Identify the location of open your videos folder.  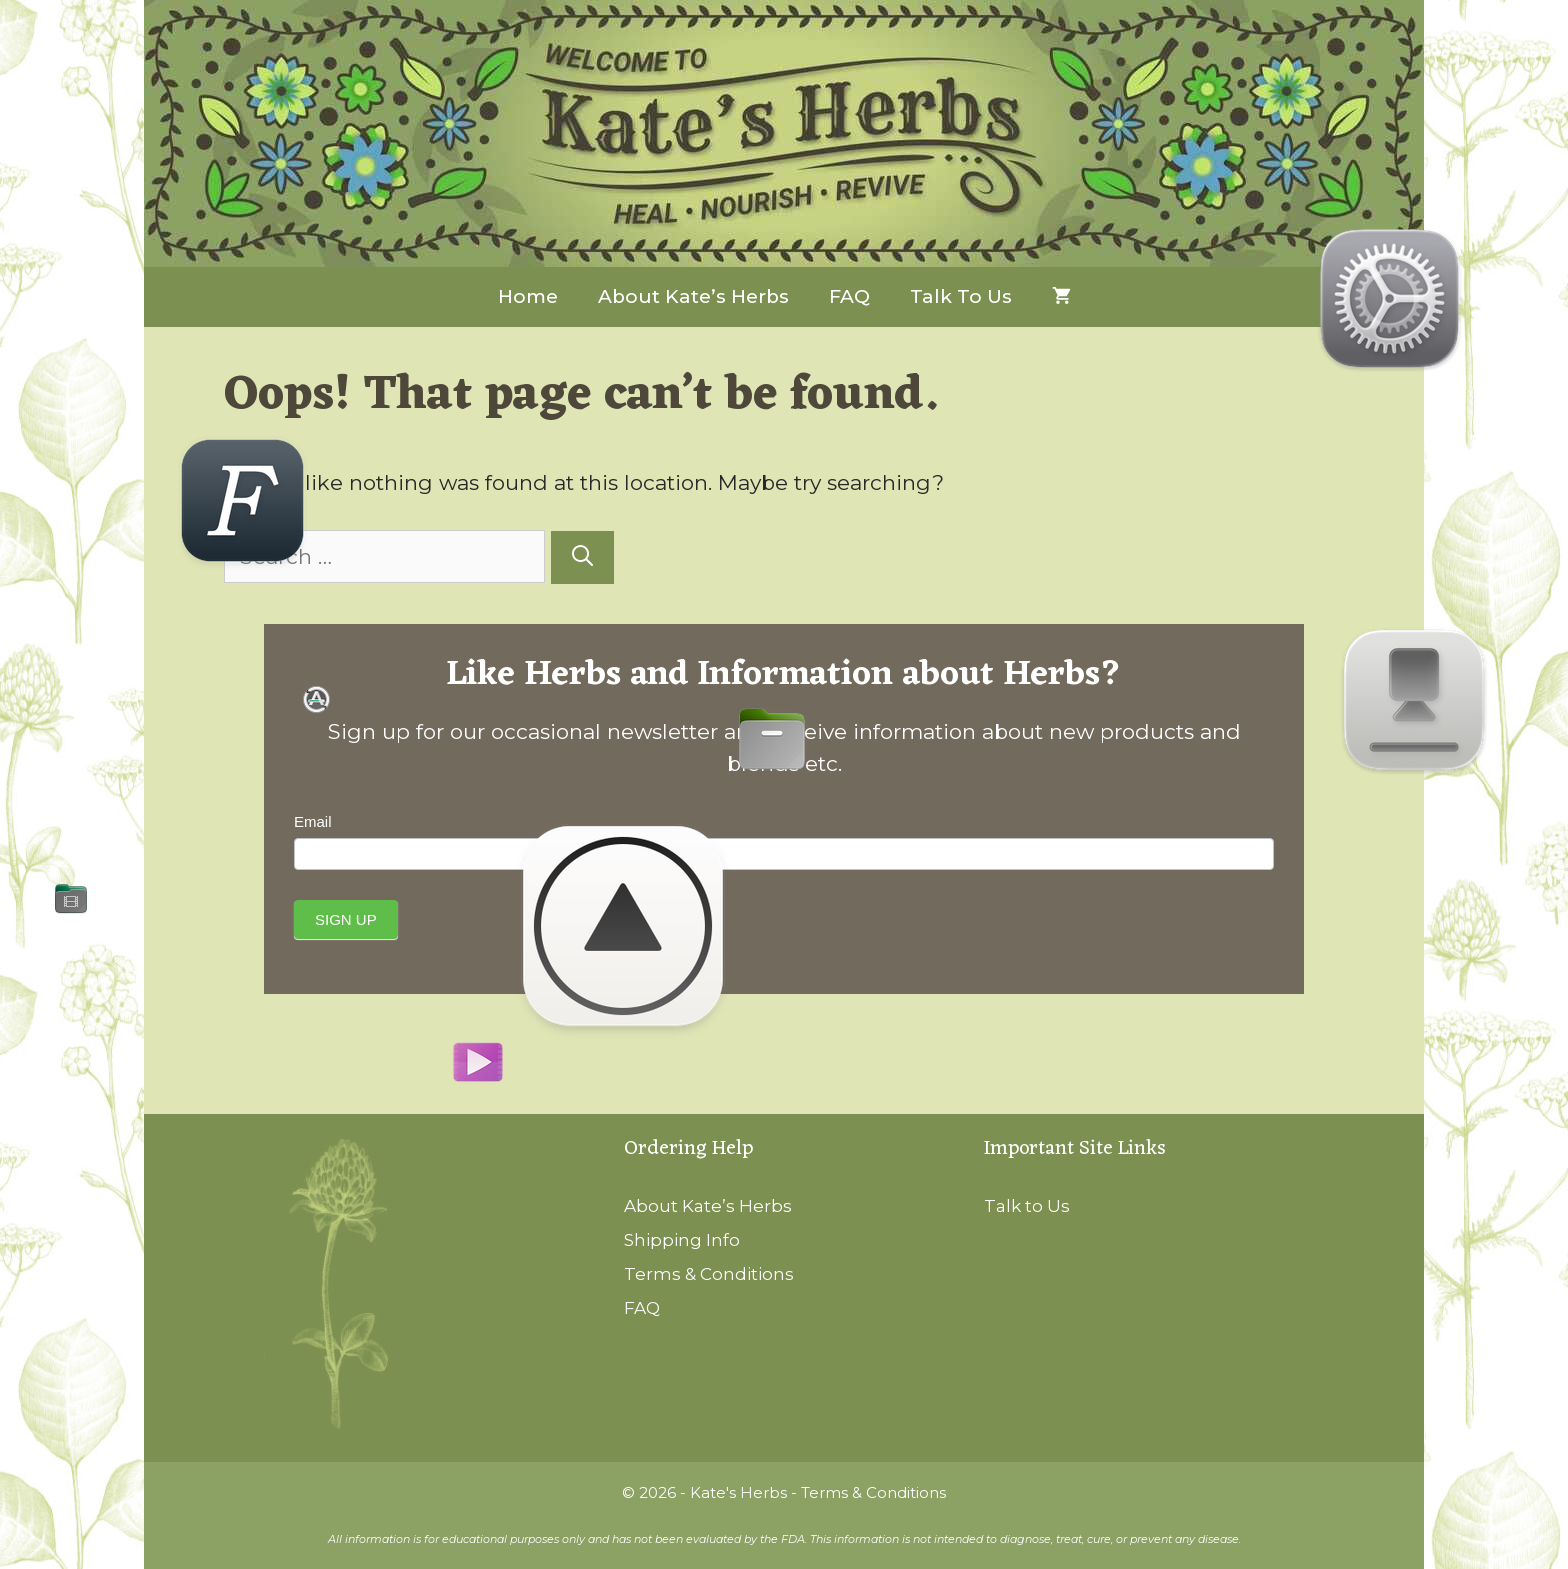
(71, 898).